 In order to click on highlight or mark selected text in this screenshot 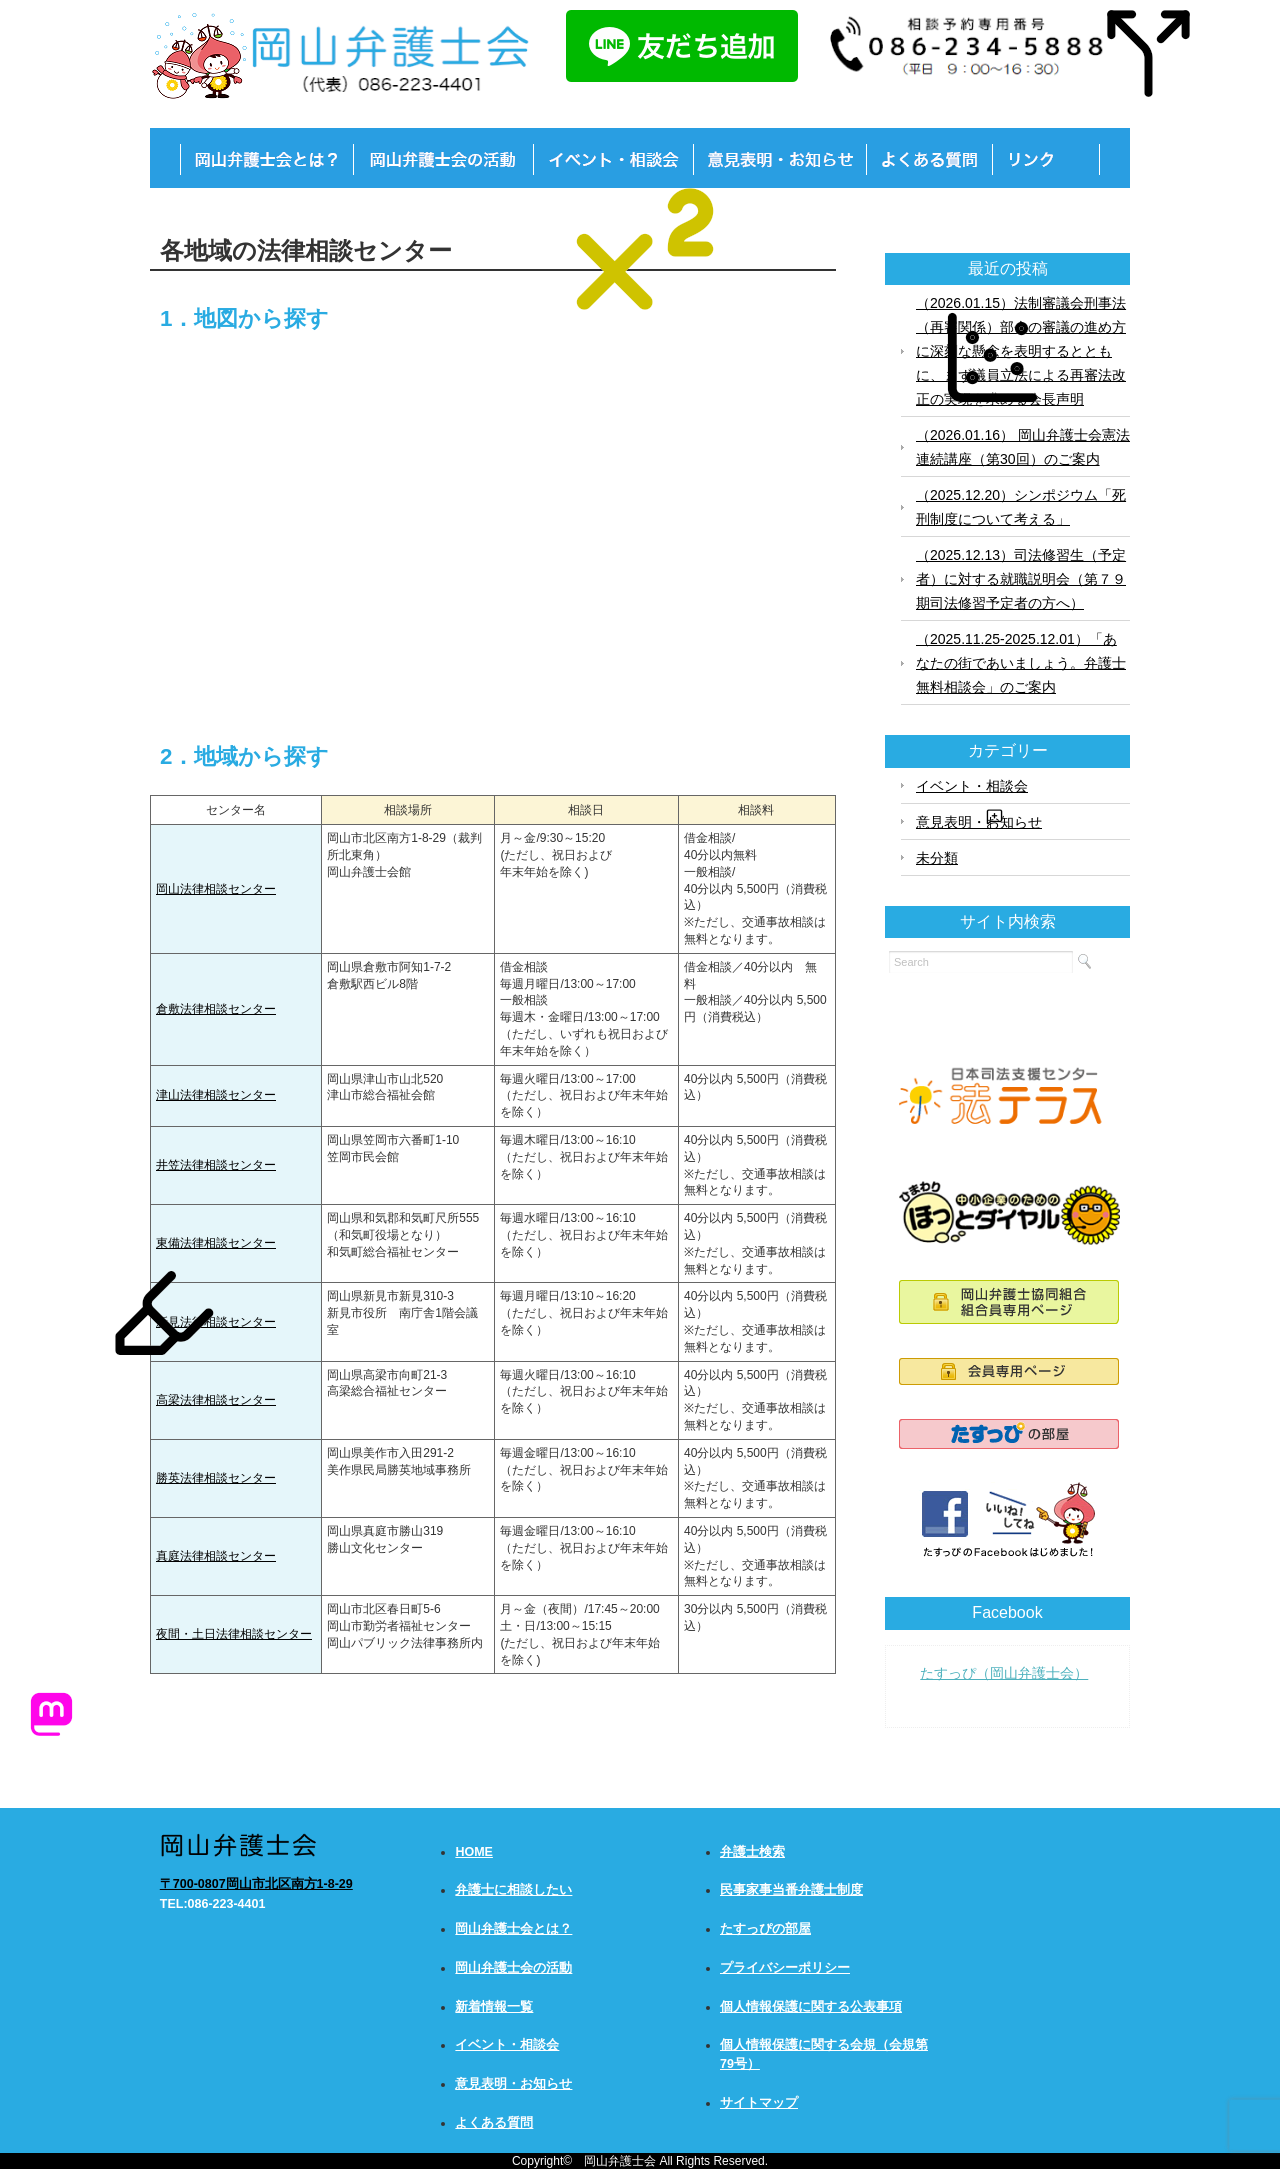, I will do `click(162, 1313)`.